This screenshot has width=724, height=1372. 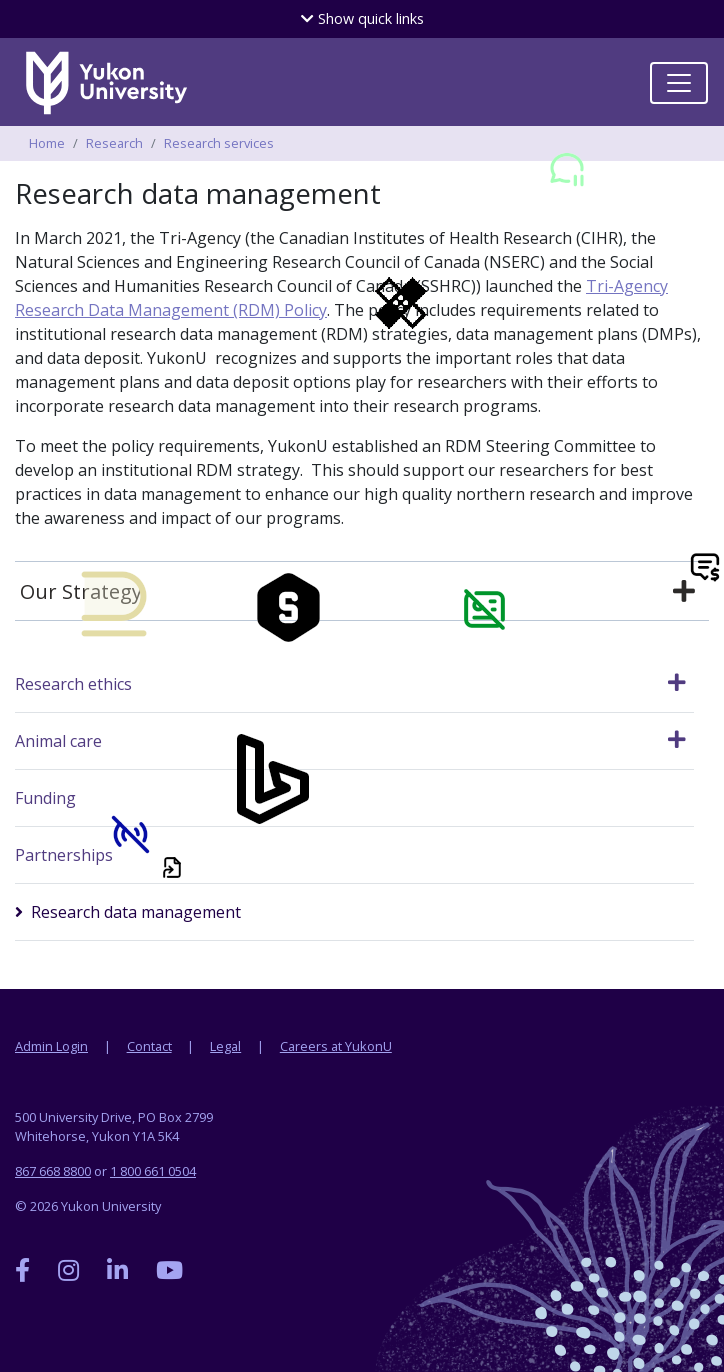 I want to click on view payment-related messages, so click(x=705, y=566).